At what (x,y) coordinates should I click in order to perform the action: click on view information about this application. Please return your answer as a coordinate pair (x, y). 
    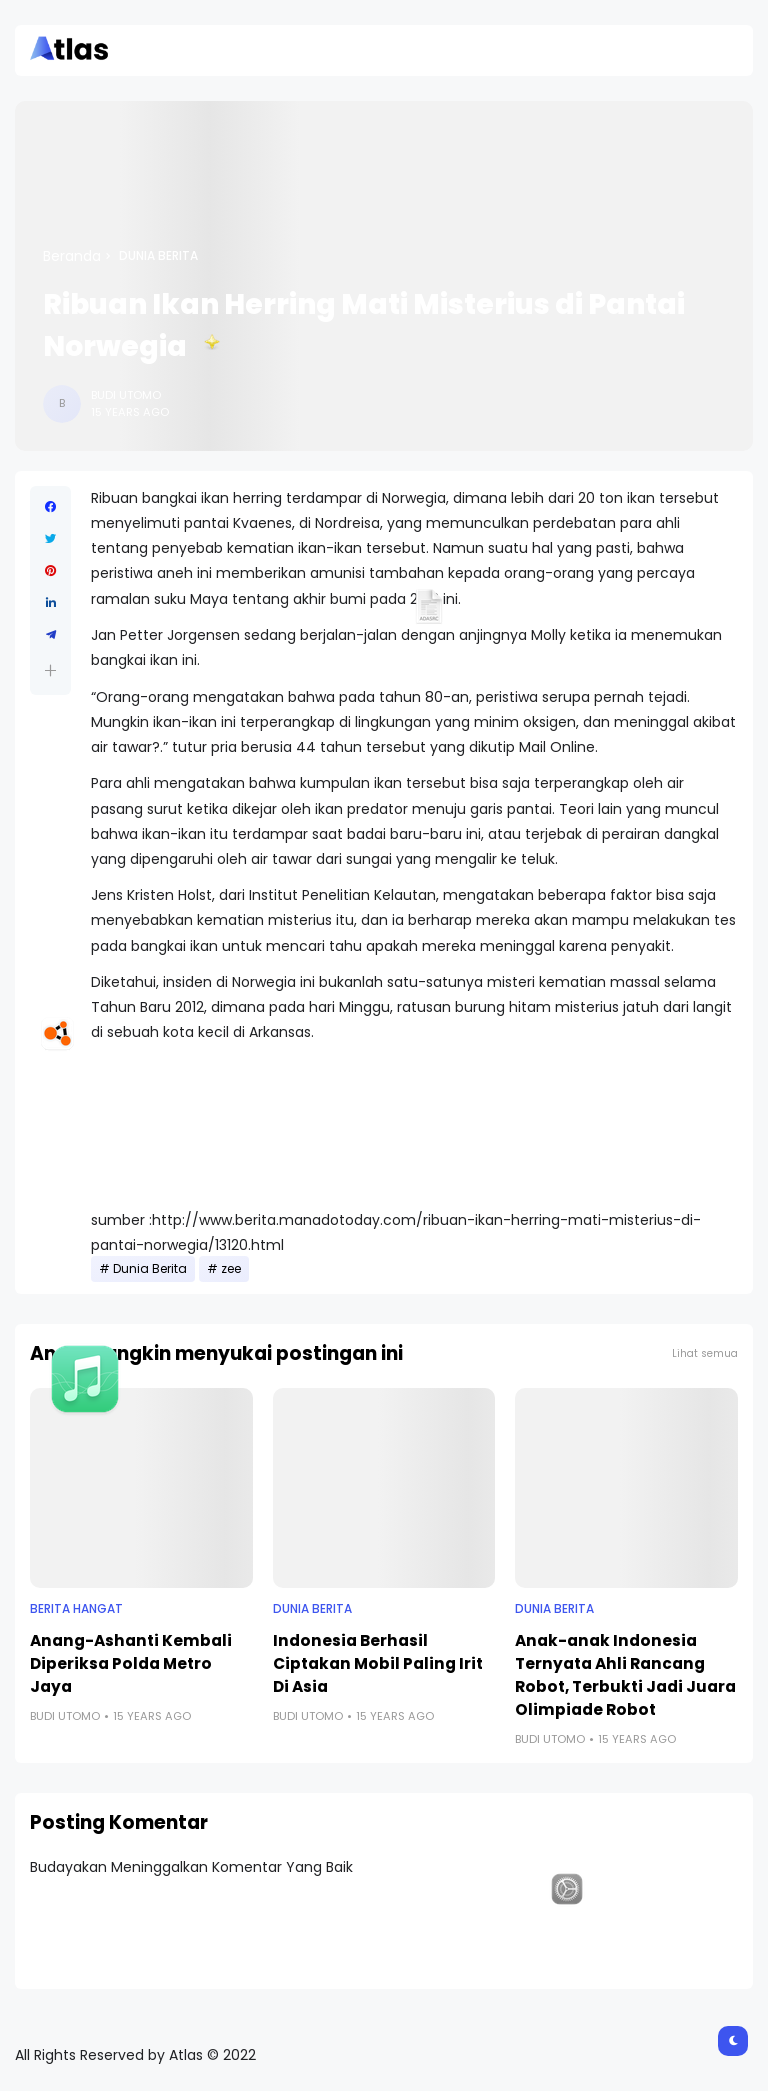
    Looking at the image, I should click on (212, 342).